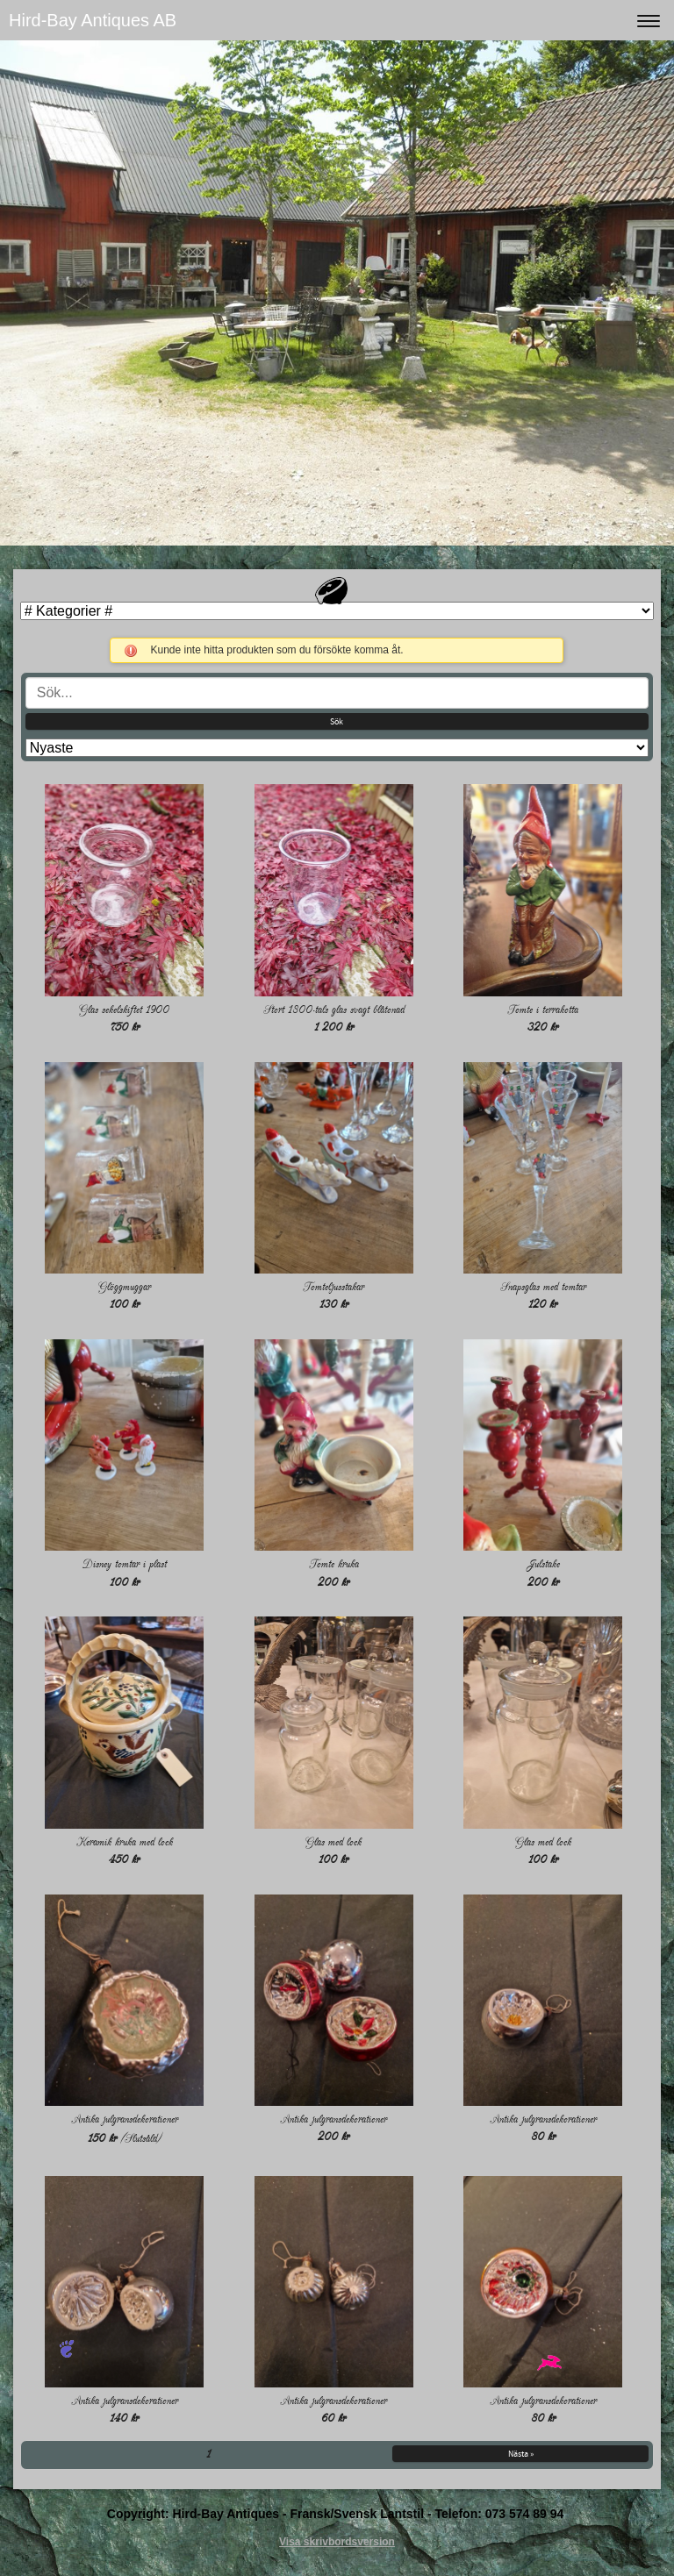  Describe the element at coordinates (67, 2349) in the screenshot. I see `GNOME desktop environment logo` at that location.